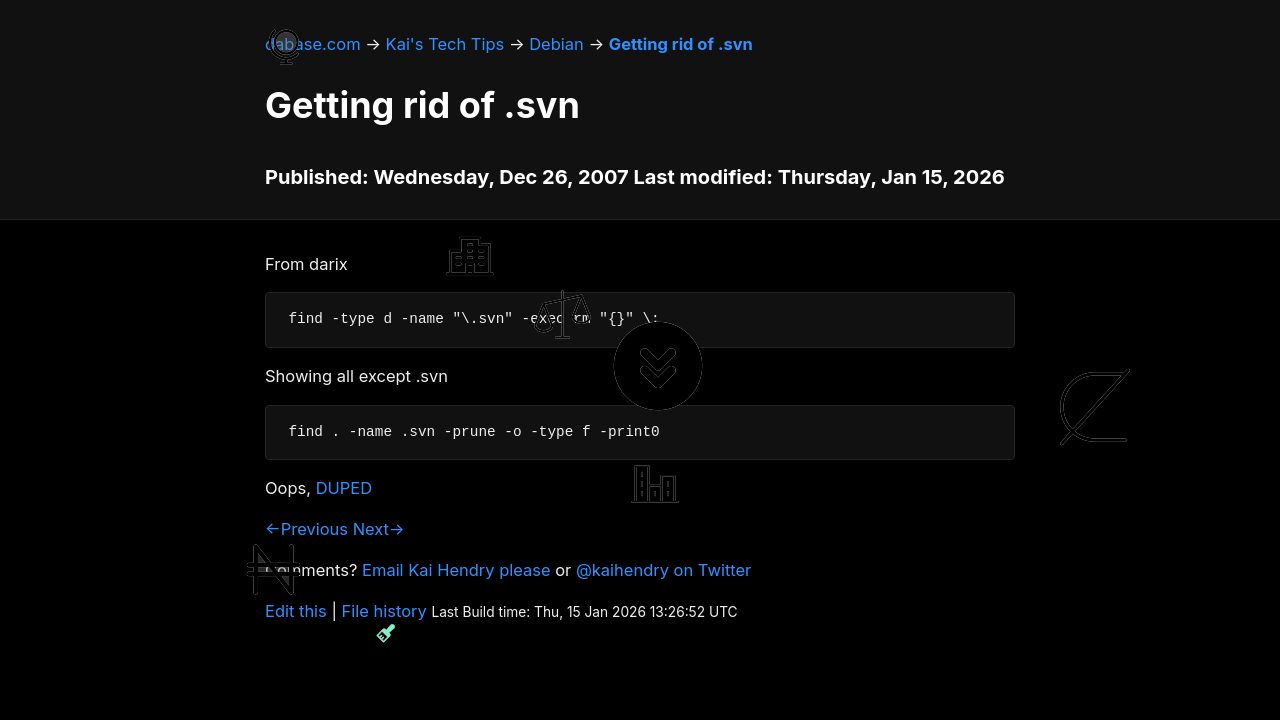 The height and width of the screenshot is (720, 1280). I want to click on expand to show more content below, so click(658, 366).